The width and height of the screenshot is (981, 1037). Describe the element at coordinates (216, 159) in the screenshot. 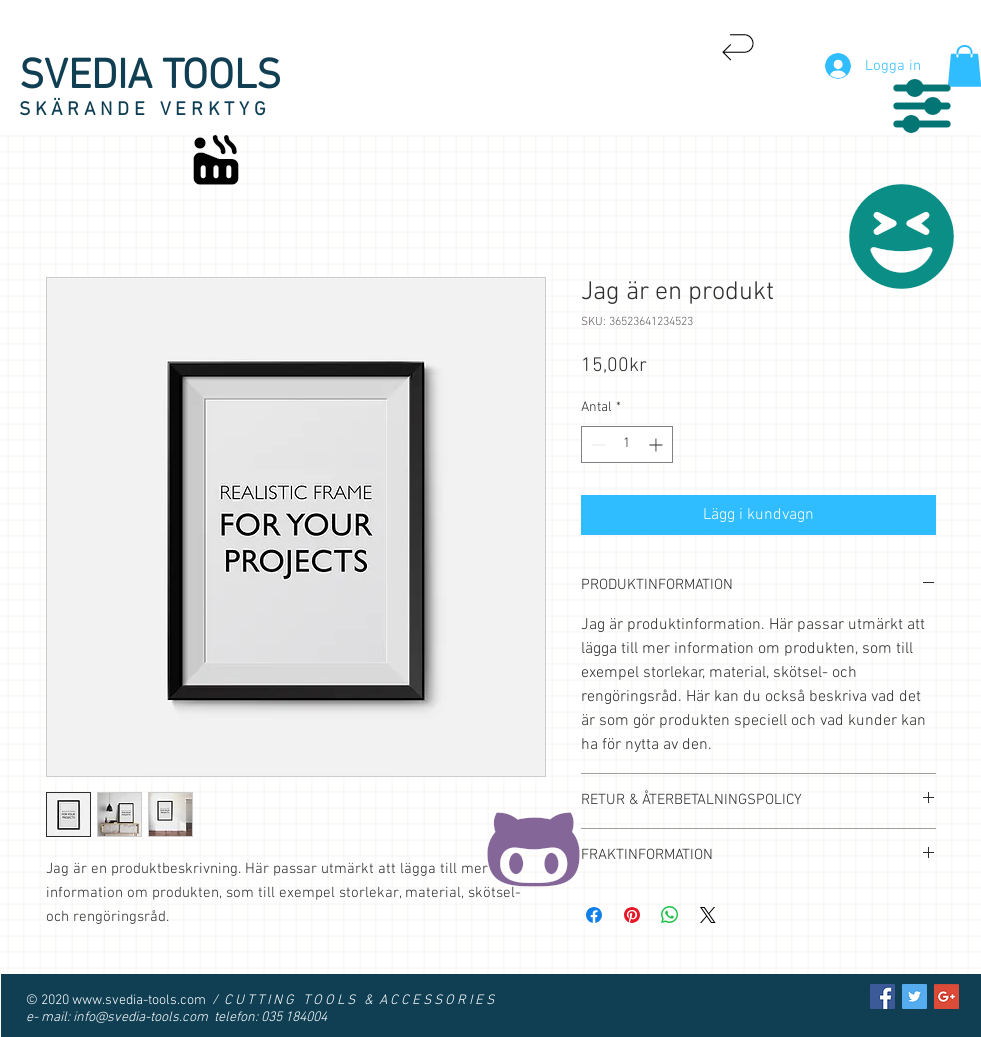

I see `access spa or hot tub amenities` at that location.